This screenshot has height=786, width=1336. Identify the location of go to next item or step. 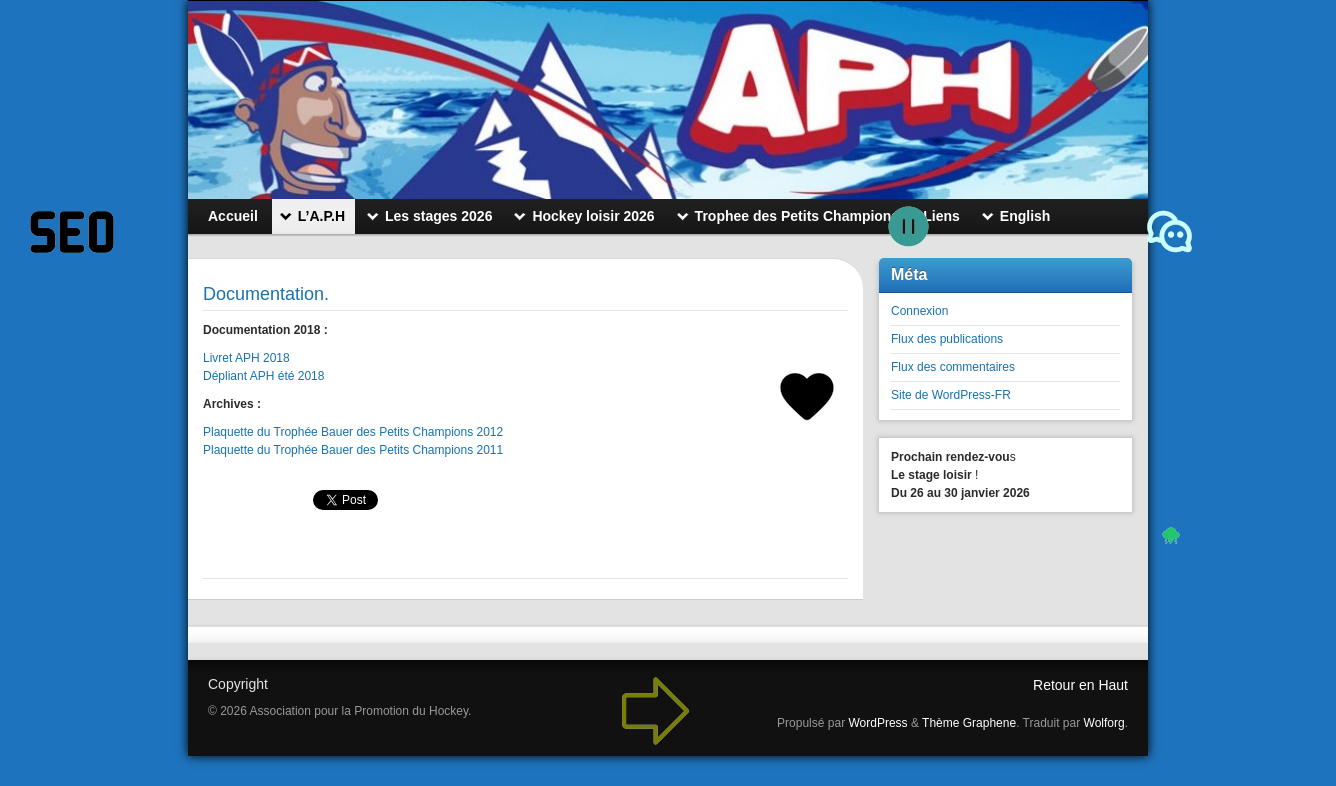
(653, 711).